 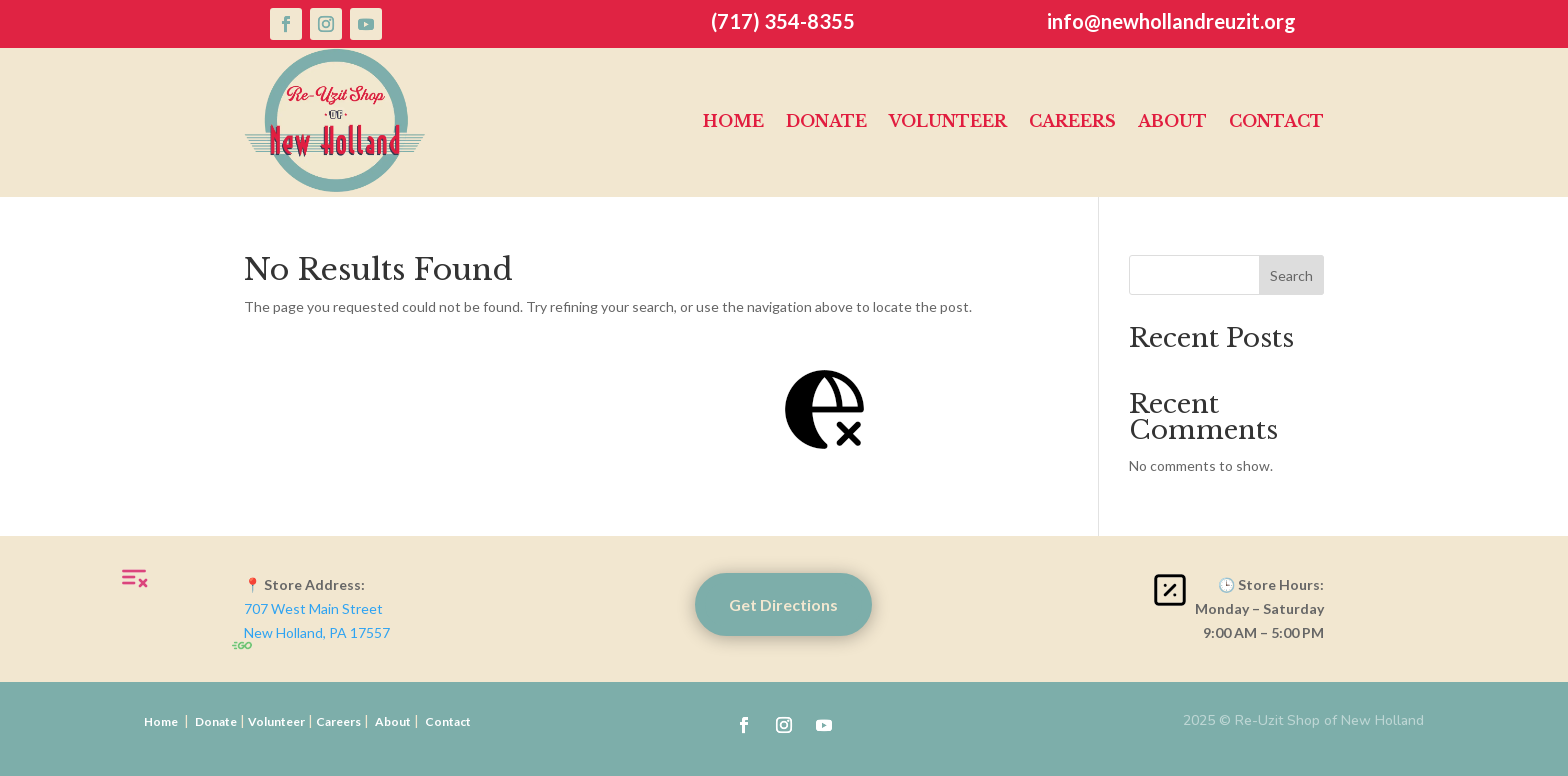 What do you see at coordinates (134, 577) in the screenshot?
I see `remove a playlist` at bounding box center [134, 577].